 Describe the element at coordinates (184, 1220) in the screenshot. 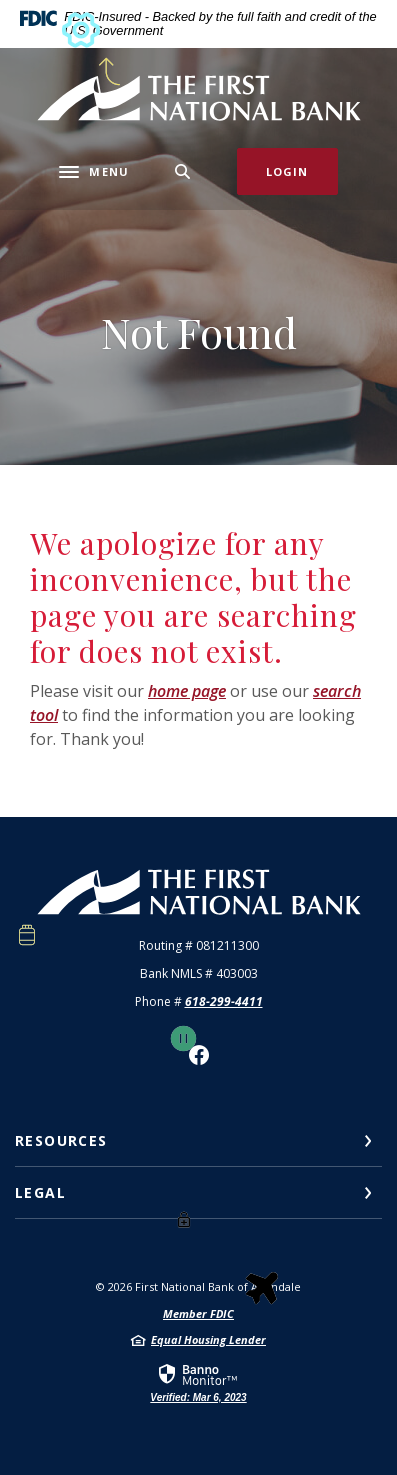

I see `indicates enhanced or additional security protection` at that location.